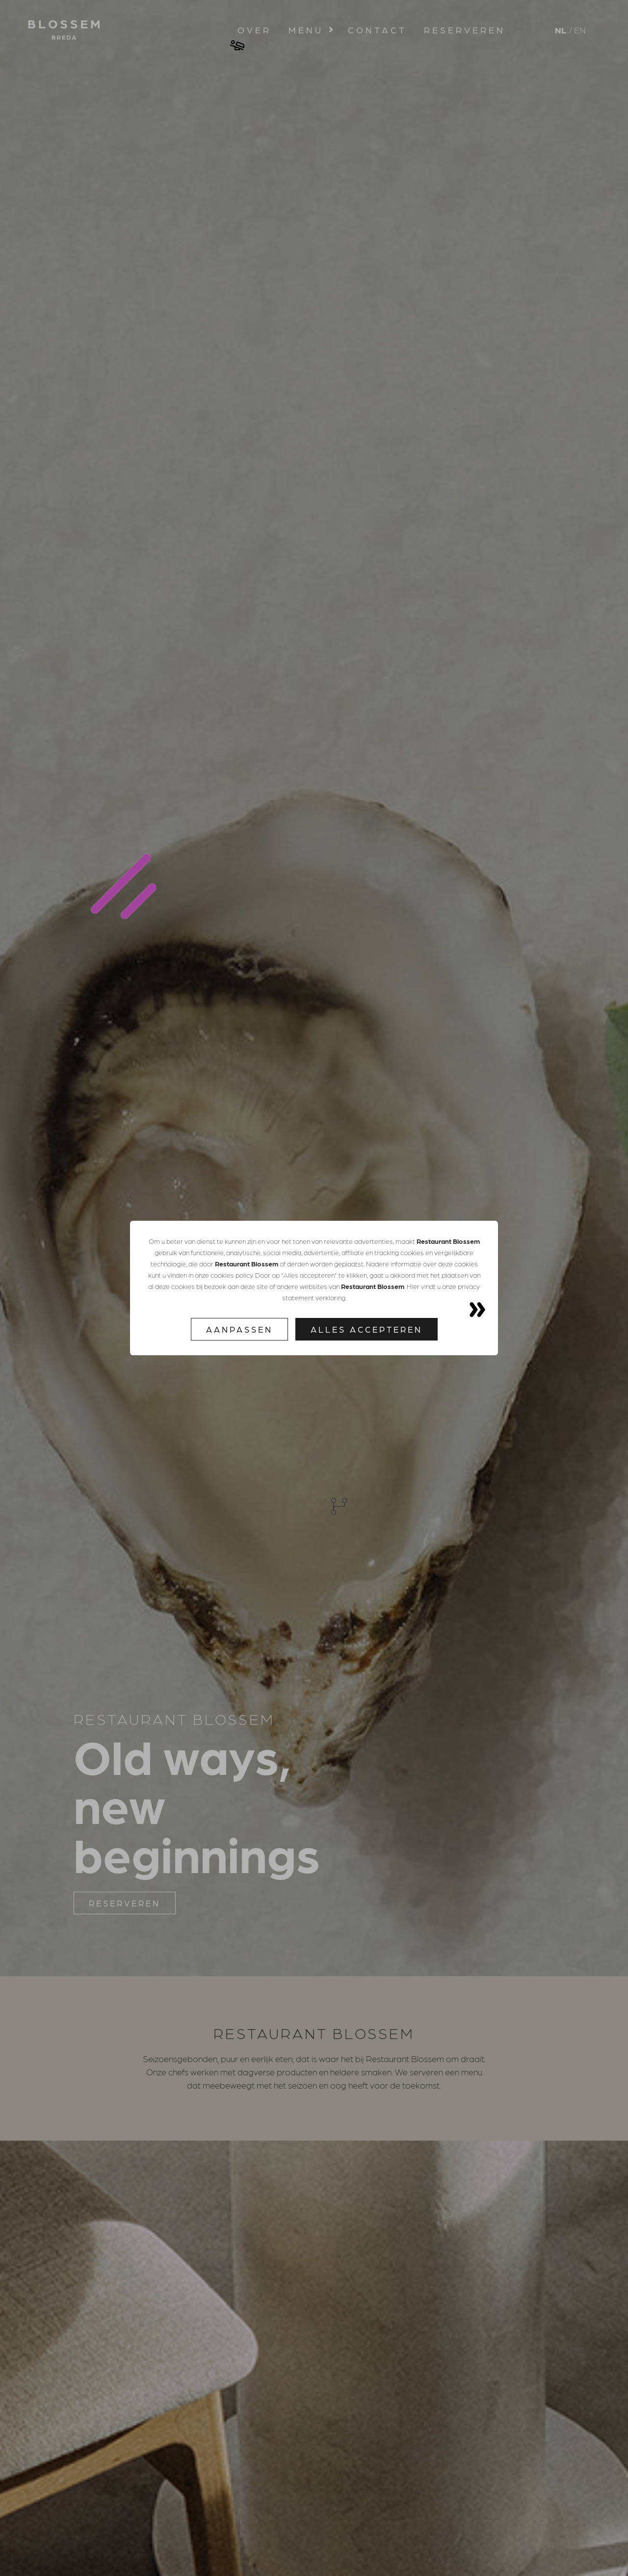  Describe the element at coordinates (237, 45) in the screenshot. I see `select angled flat bed seat option` at that location.